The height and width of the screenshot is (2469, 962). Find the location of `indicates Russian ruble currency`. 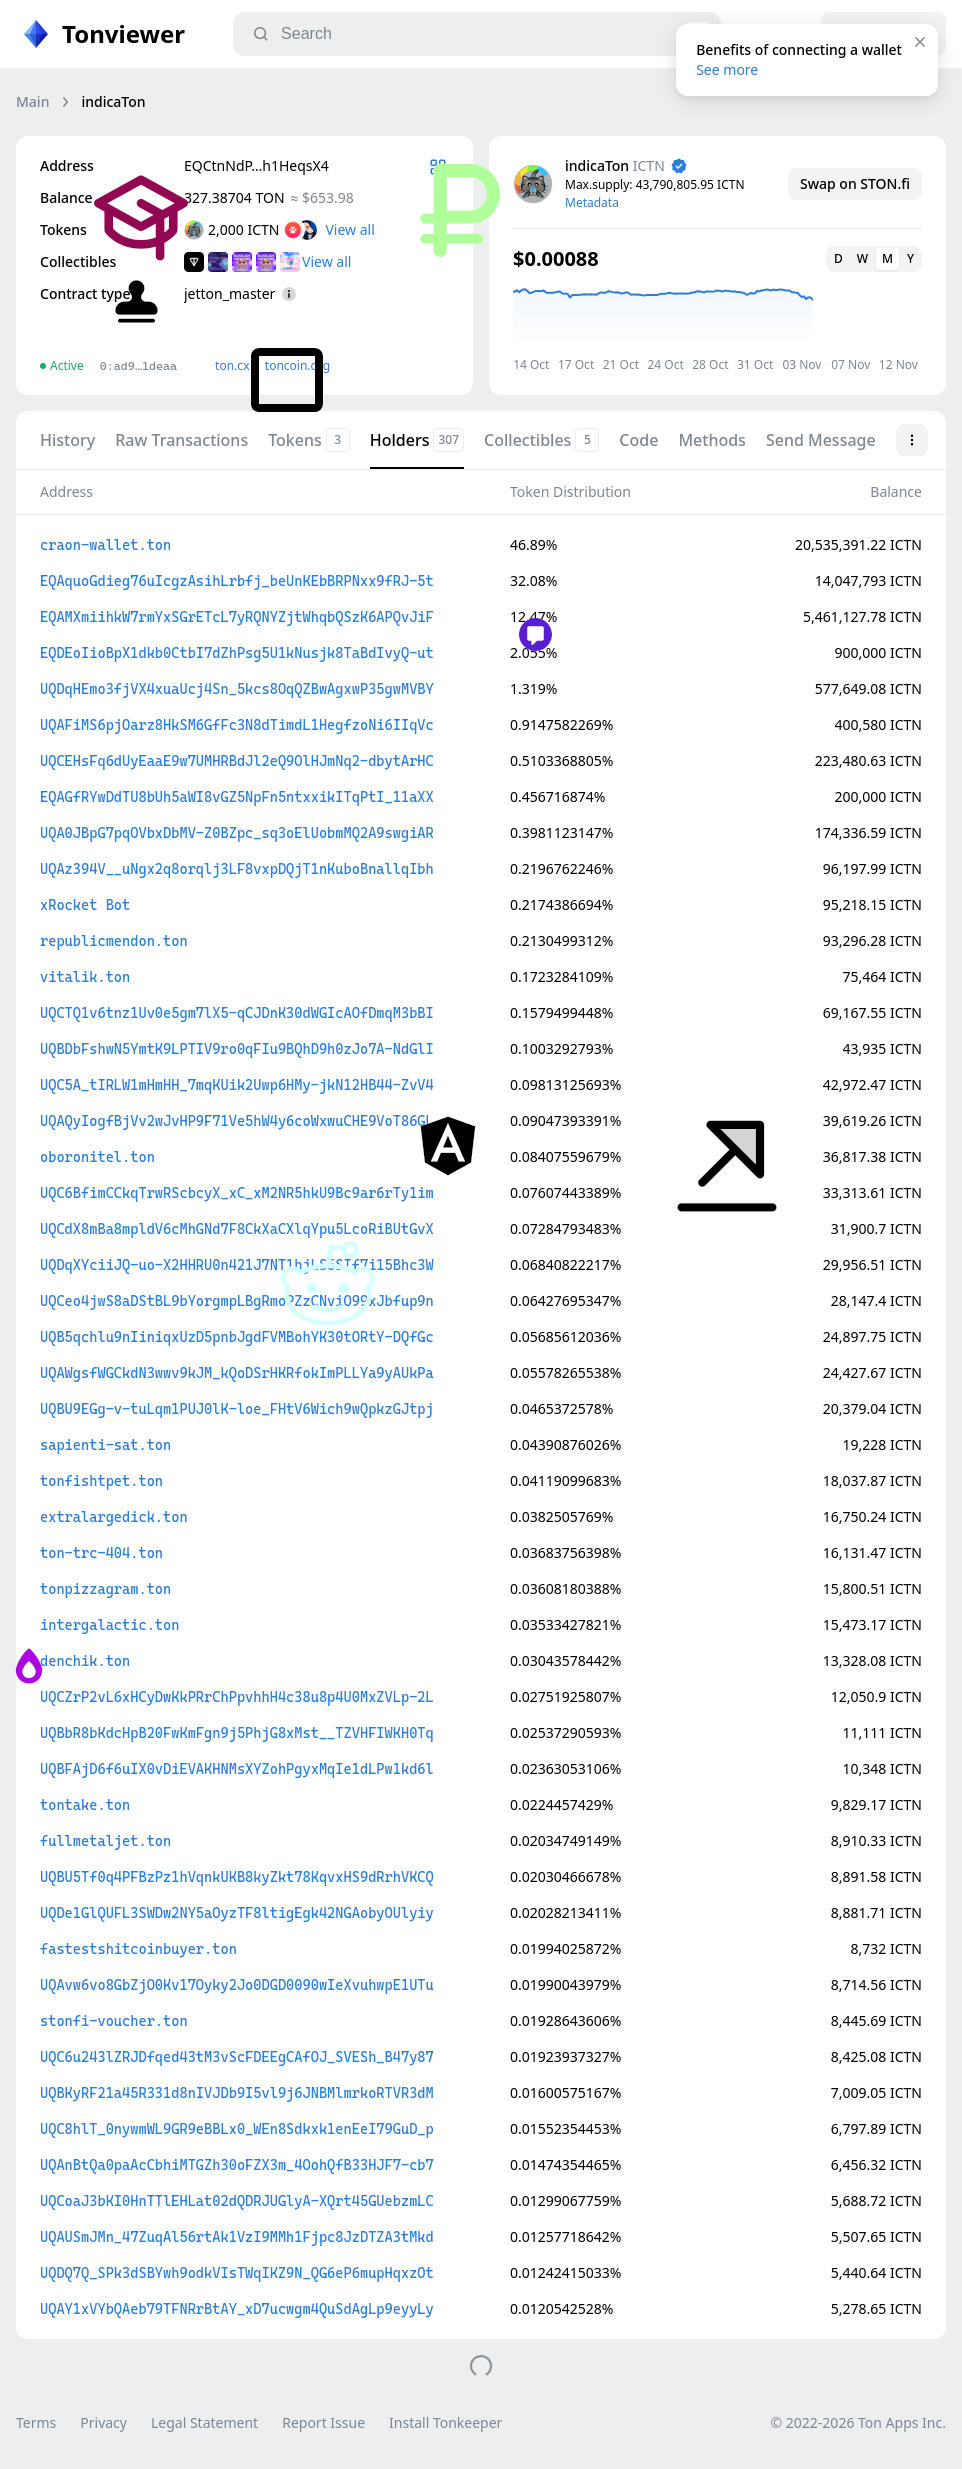

indicates Russian ruble currency is located at coordinates (463, 210).